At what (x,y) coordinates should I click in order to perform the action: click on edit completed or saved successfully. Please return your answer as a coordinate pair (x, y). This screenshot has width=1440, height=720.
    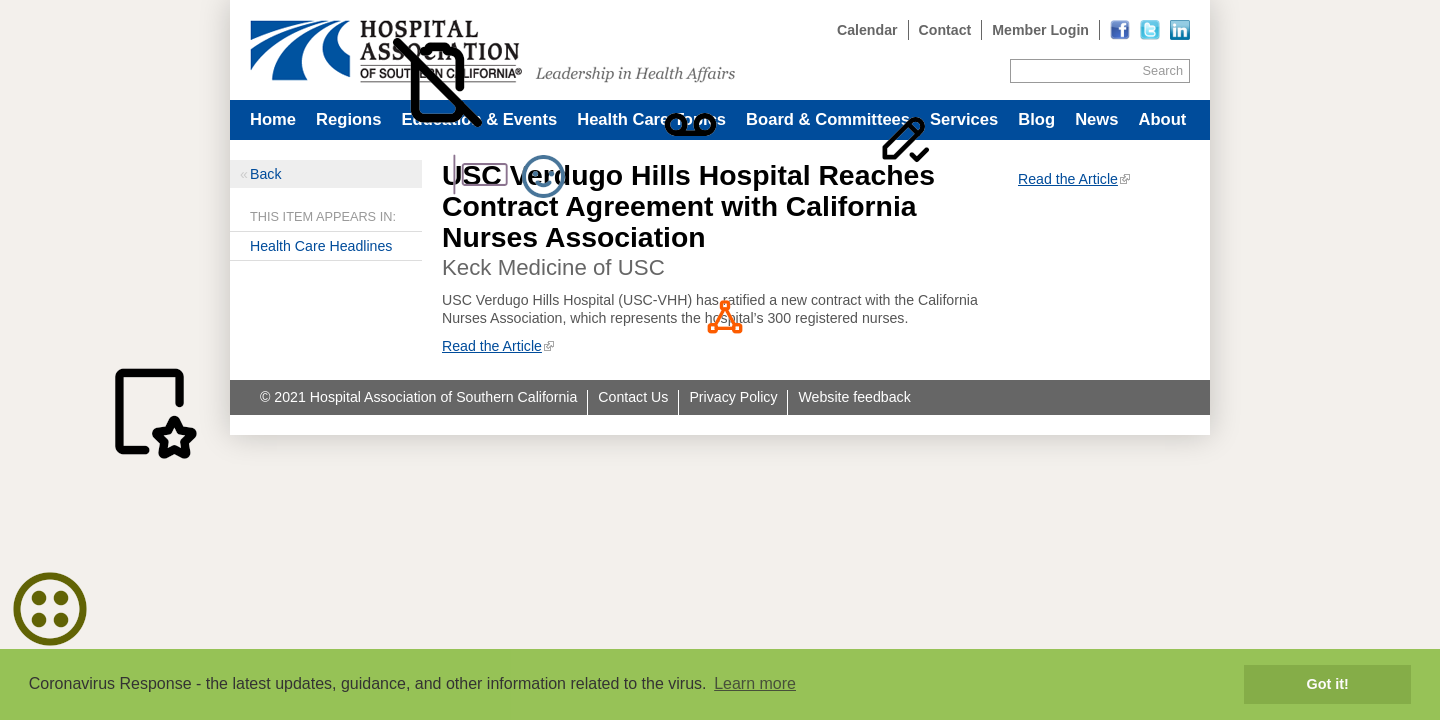
    Looking at the image, I should click on (904, 137).